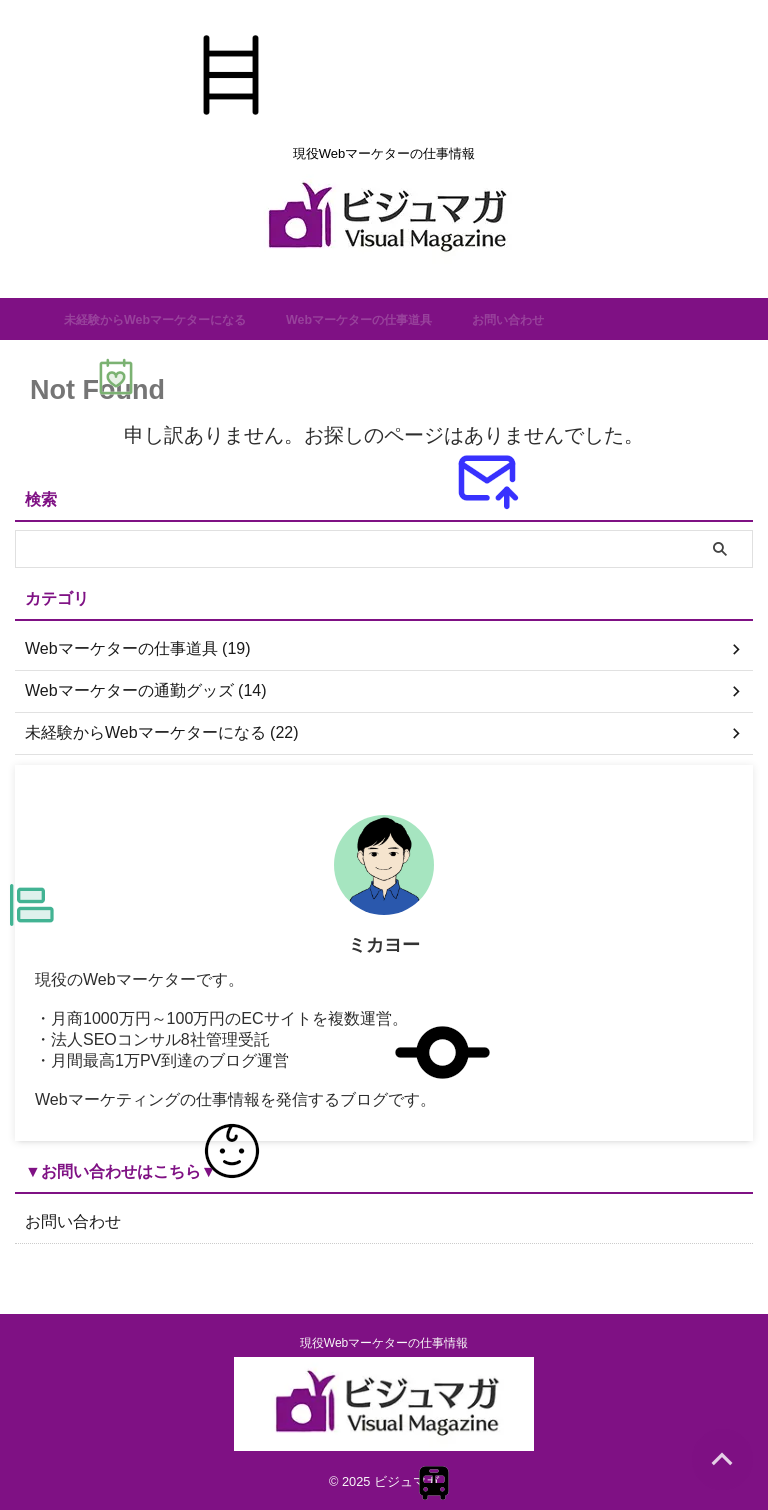 The width and height of the screenshot is (768, 1510). What do you see at coordinates (31, 905) in the screenshot?
I see `align text or content to the left` at bounding box center [31, 905].